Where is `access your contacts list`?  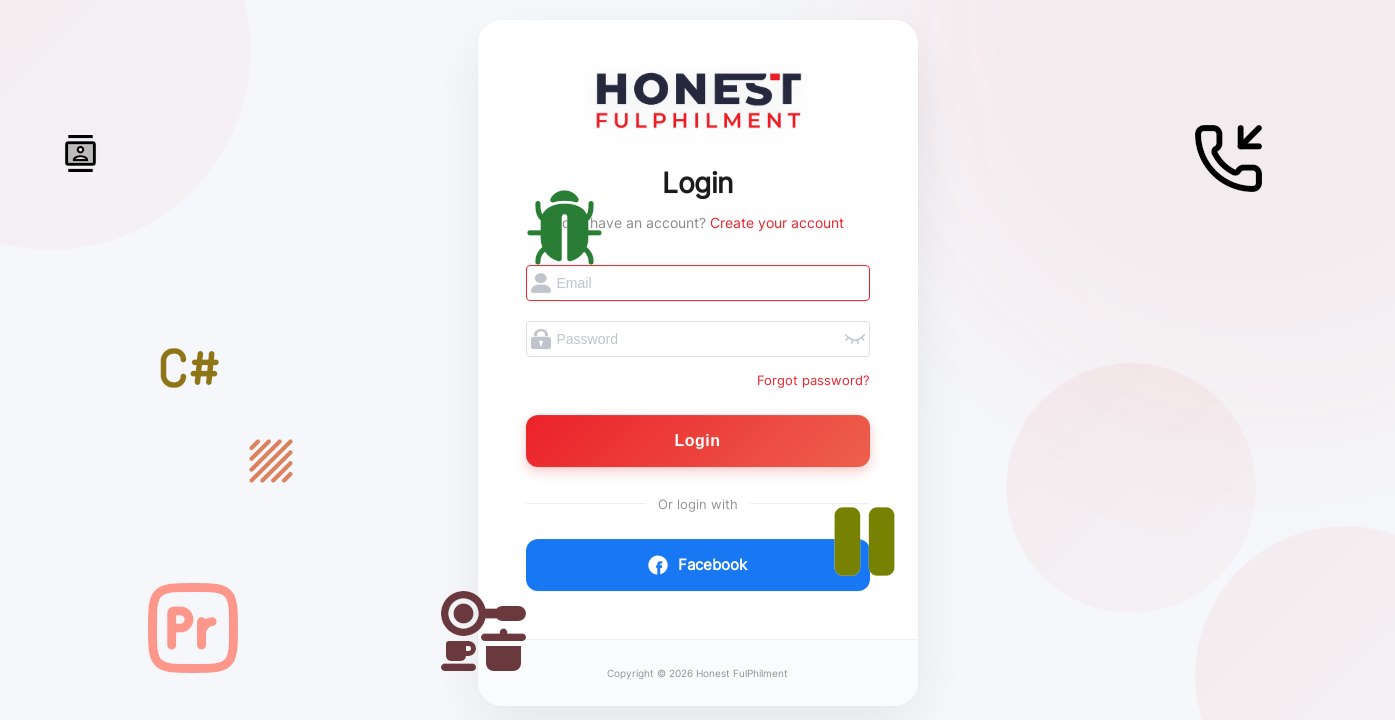 access your contacts list is located at coordinates (80, 153).